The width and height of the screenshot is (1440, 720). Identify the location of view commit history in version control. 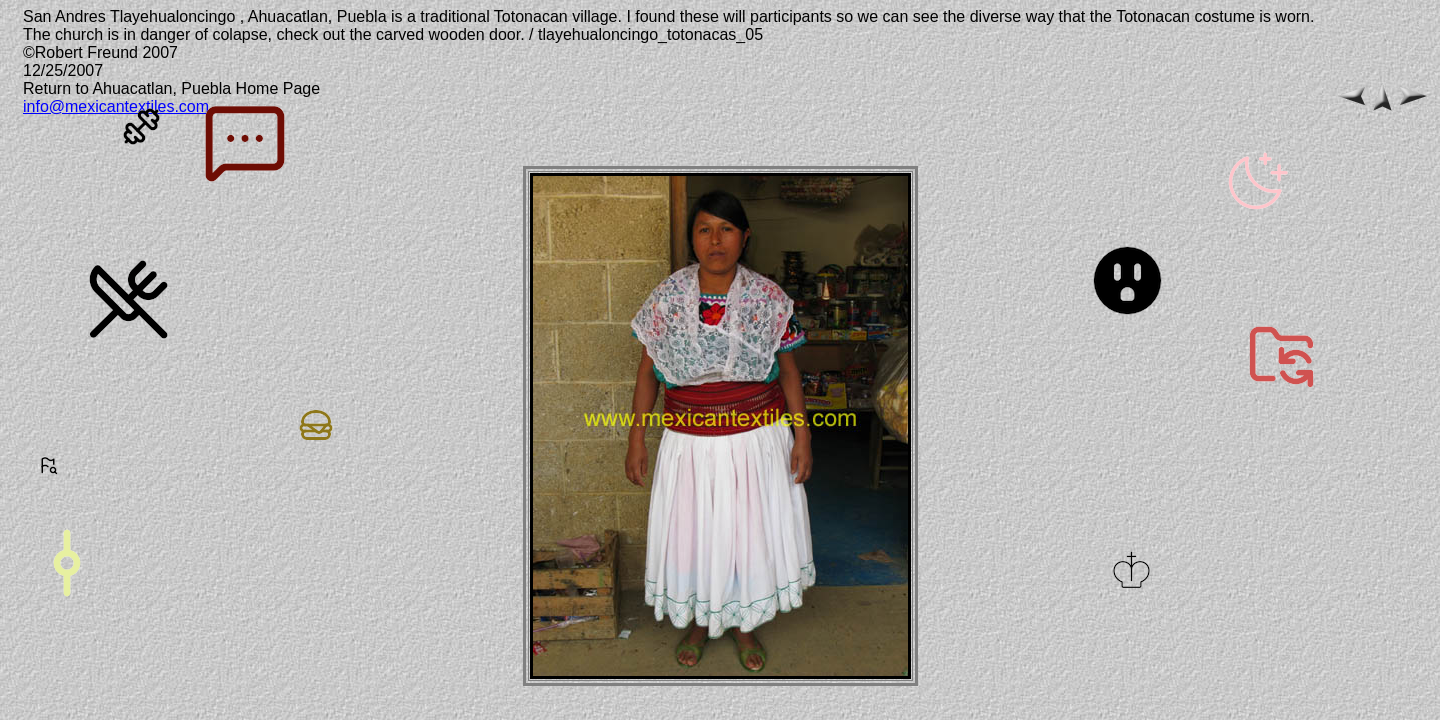
(67, 563).